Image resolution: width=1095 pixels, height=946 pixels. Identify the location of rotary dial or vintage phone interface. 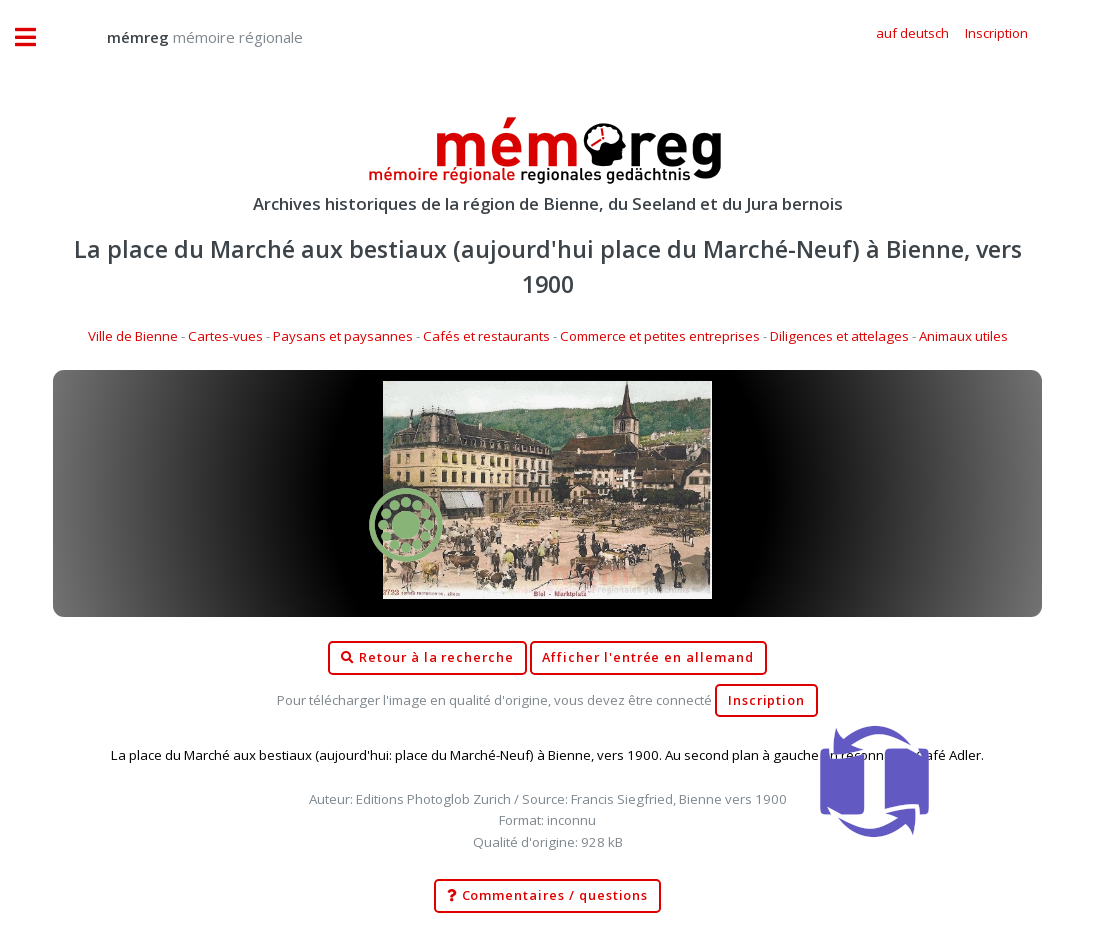
(406, 525).